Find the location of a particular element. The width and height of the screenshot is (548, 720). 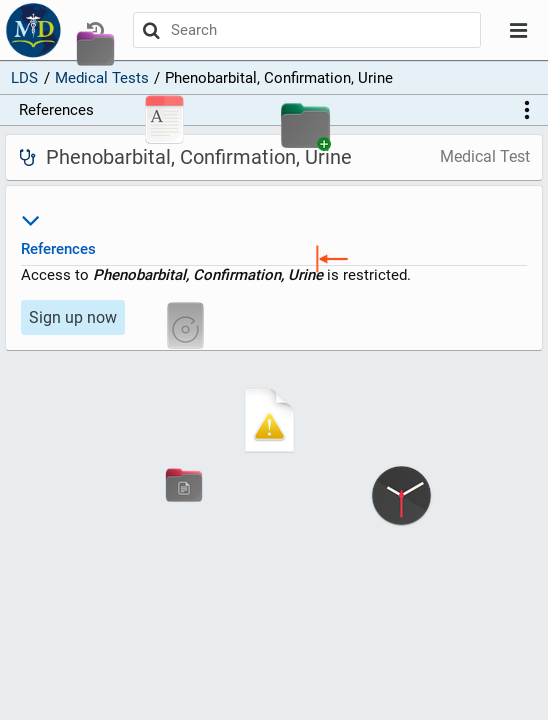

open the gnome books e-reader application is located at coordinates (164, 119).